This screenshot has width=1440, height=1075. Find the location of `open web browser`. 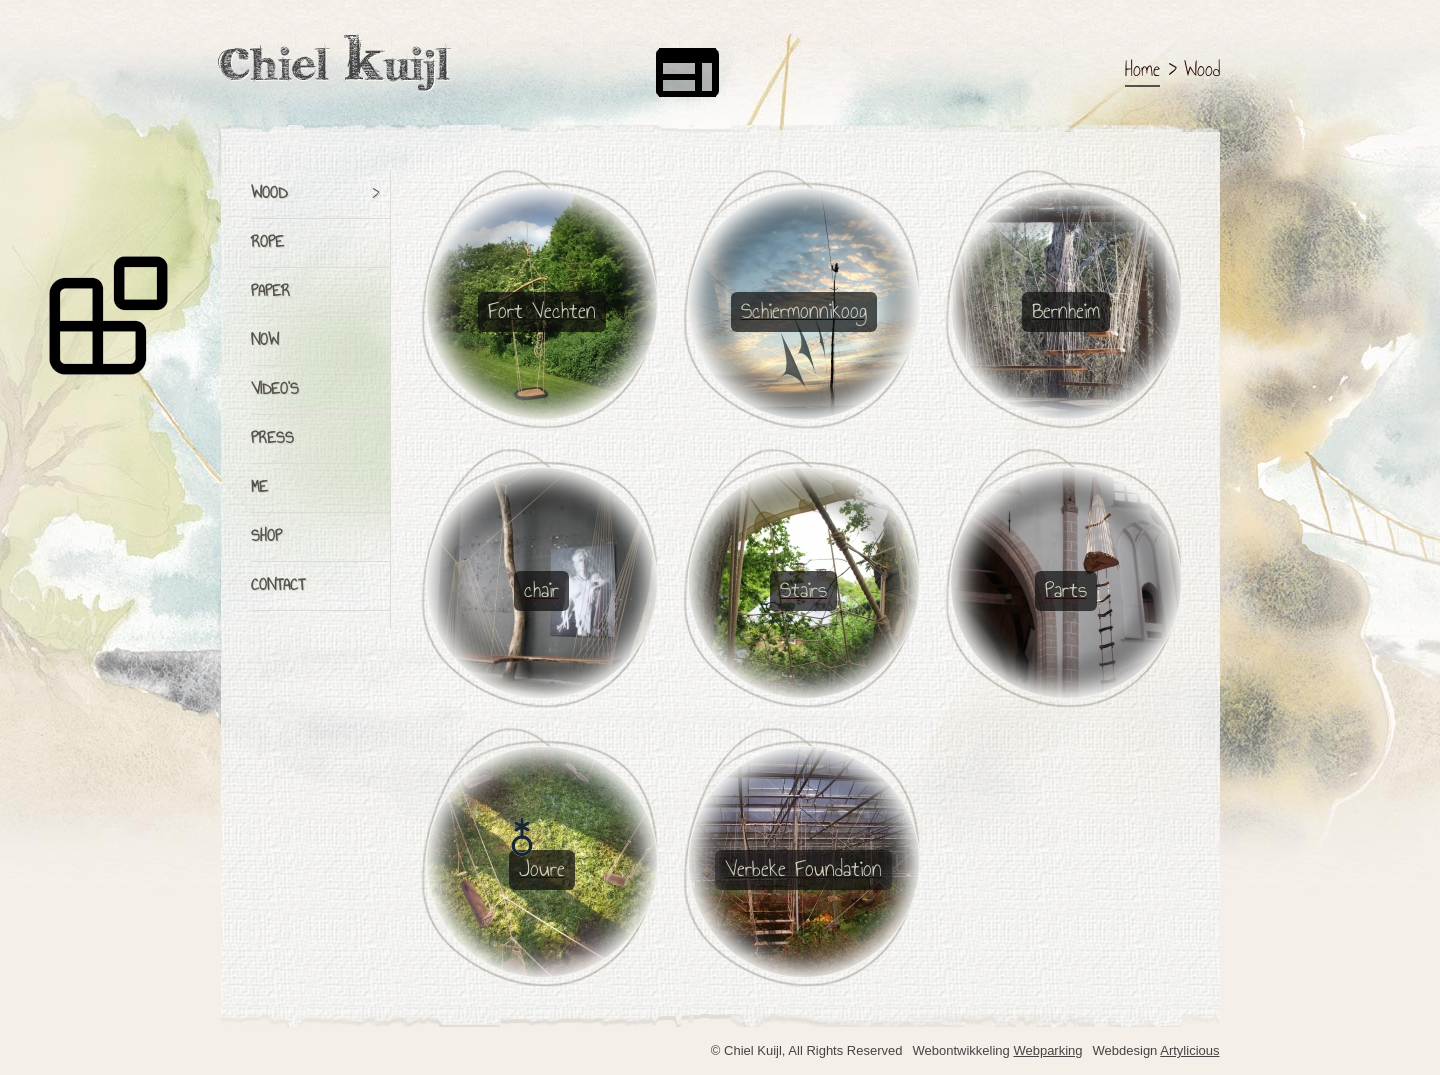

open web browser is located at coordinates (687, 72).